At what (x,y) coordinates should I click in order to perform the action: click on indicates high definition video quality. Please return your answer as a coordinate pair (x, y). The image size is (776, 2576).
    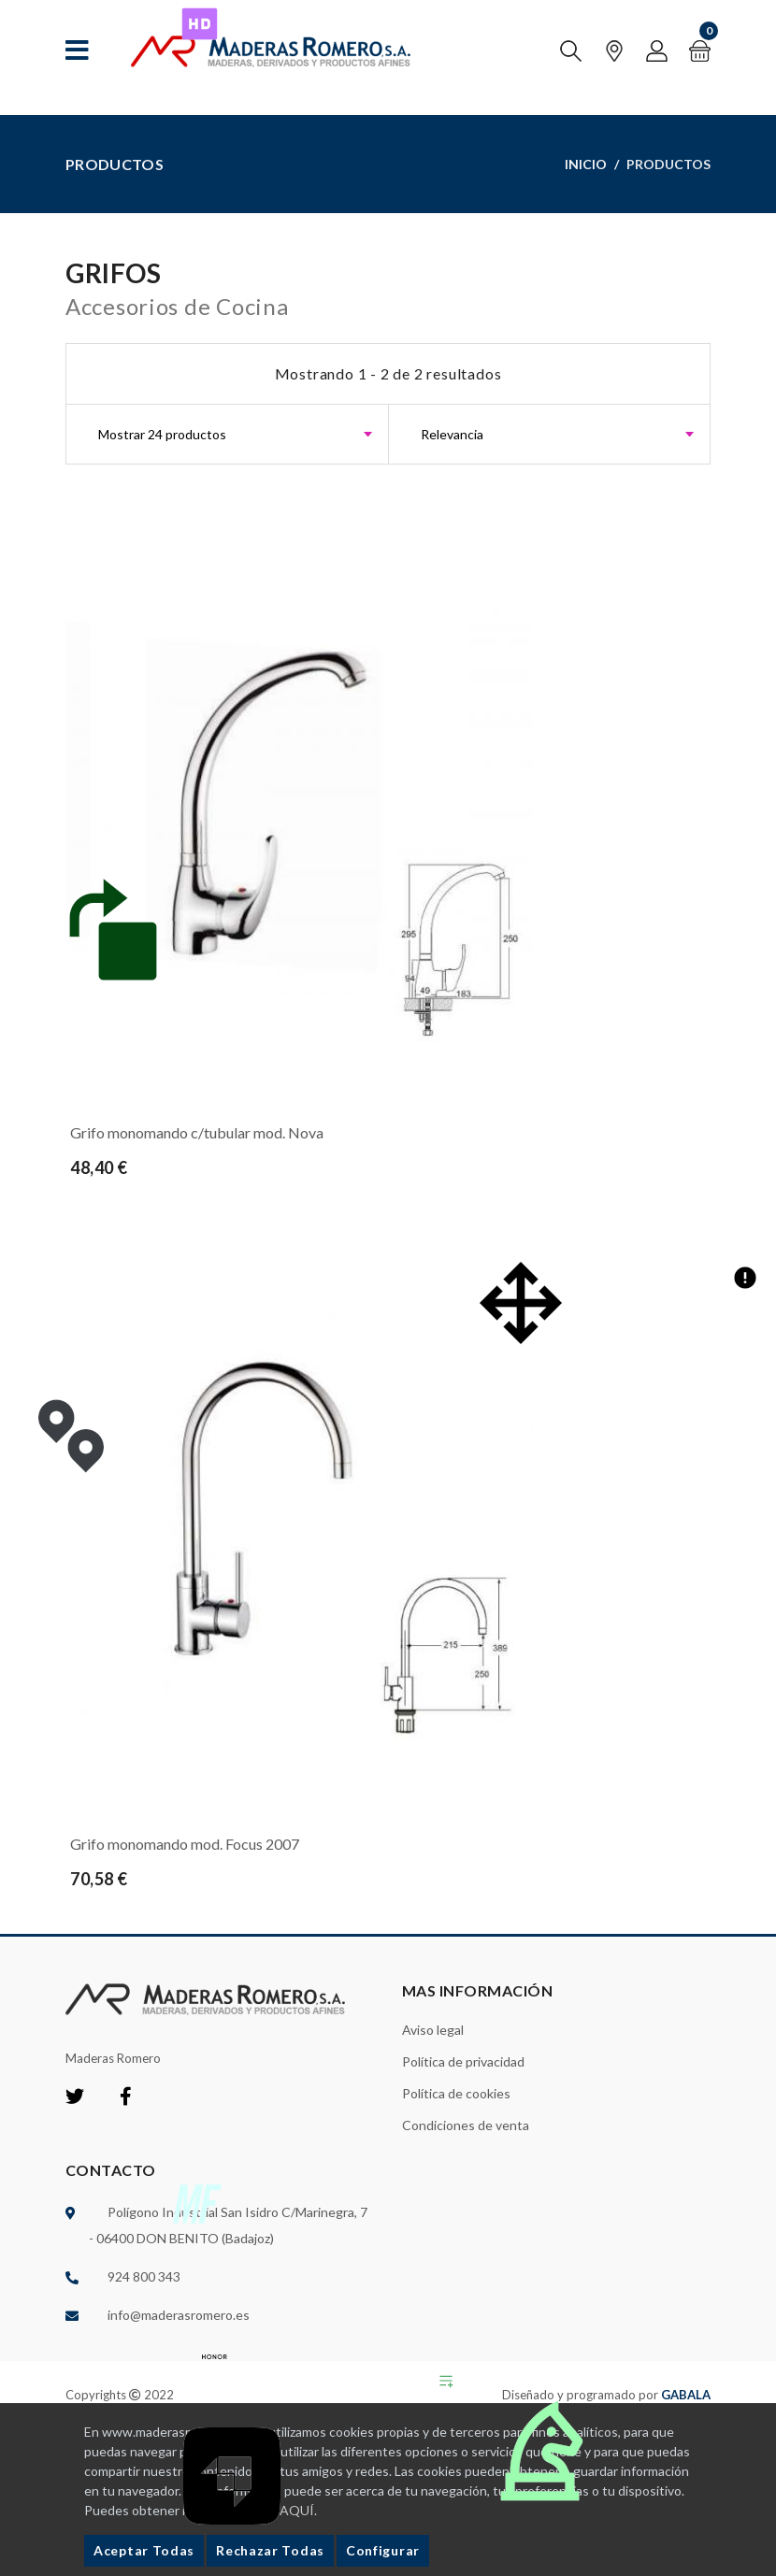
    Looking at the image, I should click on (199, 23).